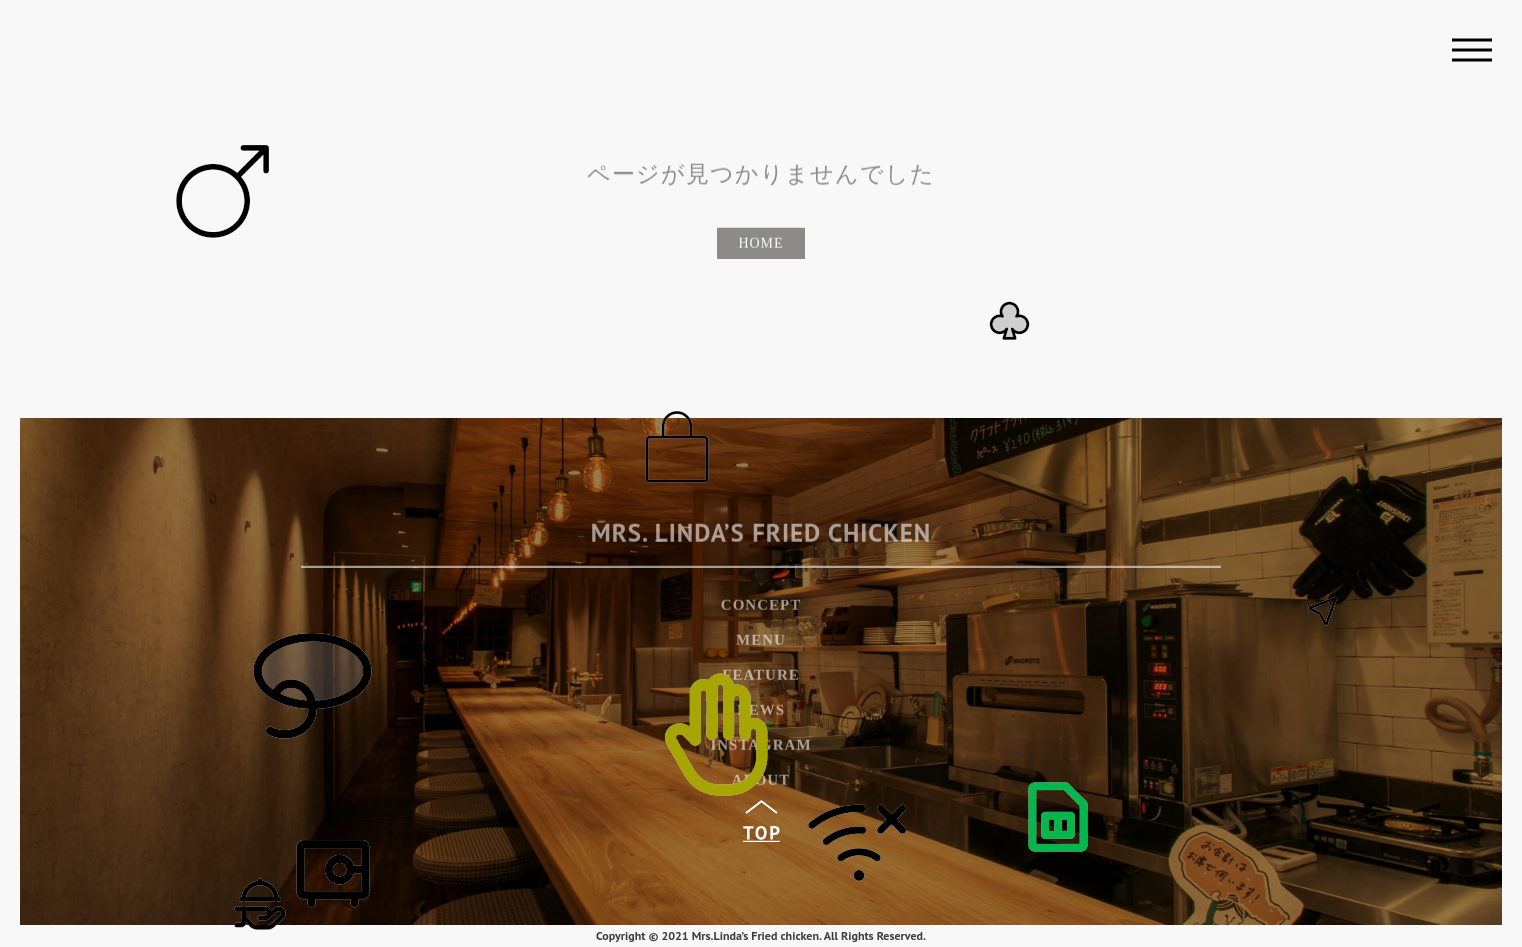 This screenshot has width=1522, height=947. Describe the element at coordinates (312, 679) in the screenshot. I see `use lasso selection tool` at that location.